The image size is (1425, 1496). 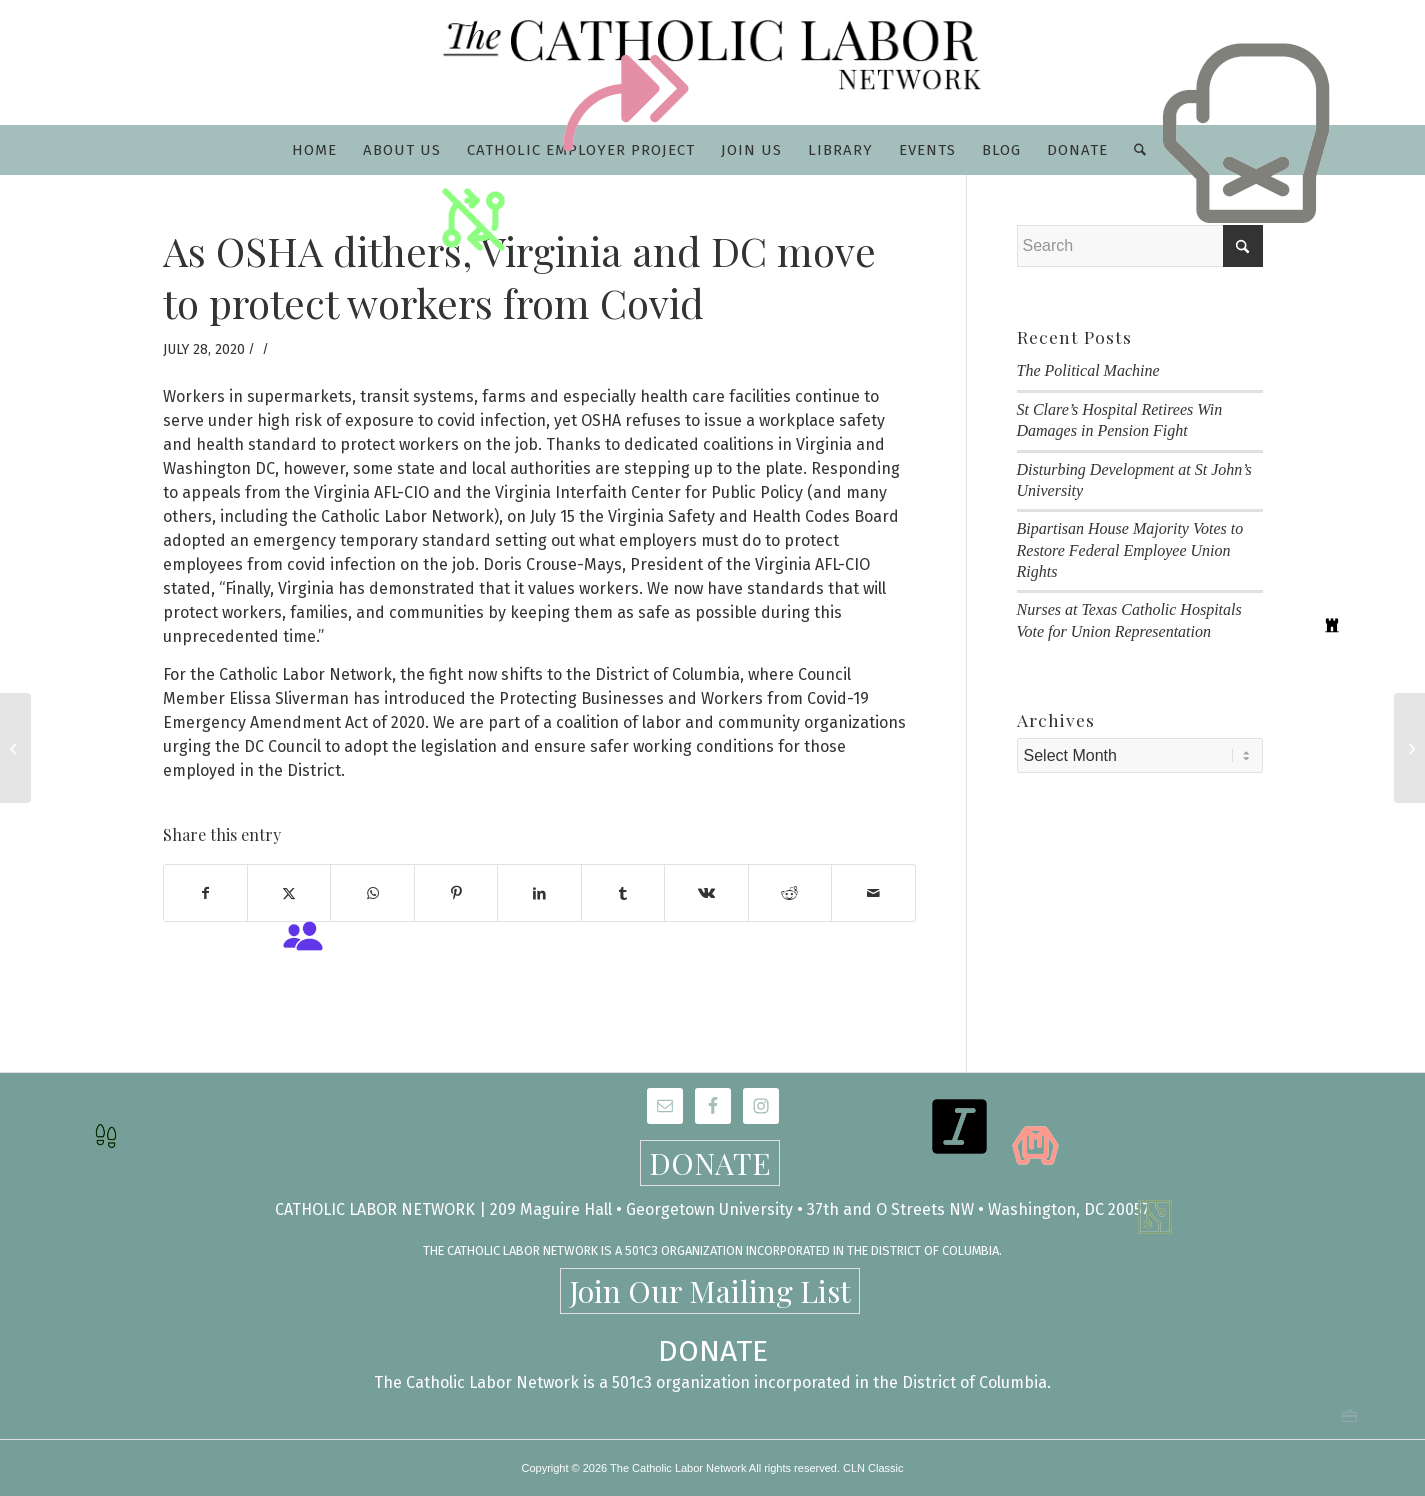 What do you see at coordinates (1249, 136) in the screenshot?
I see `access boxing or martial arts content` at bounding box center [1249, 136].